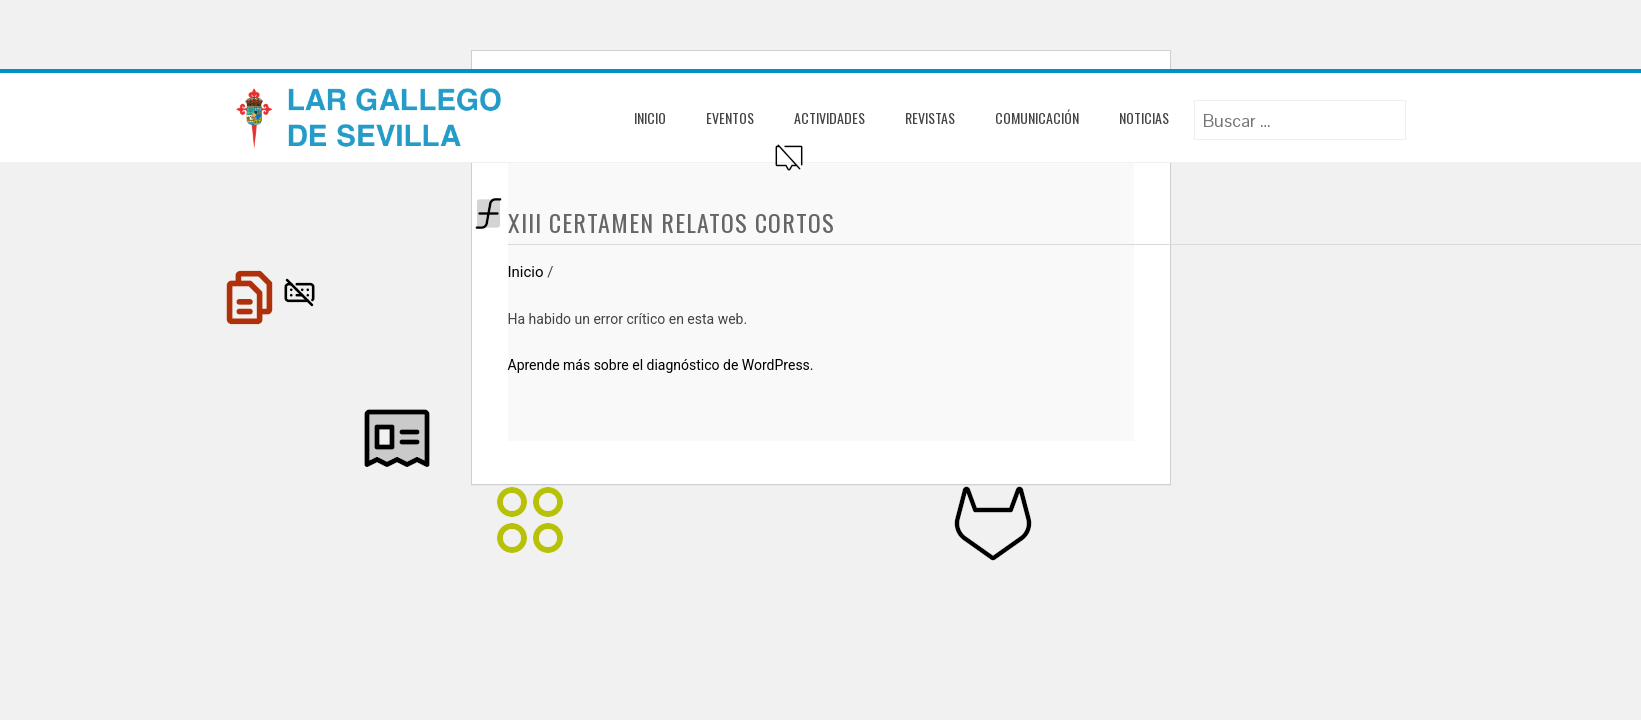  I want to click on open app grid or dashboard, so click(530, 520).